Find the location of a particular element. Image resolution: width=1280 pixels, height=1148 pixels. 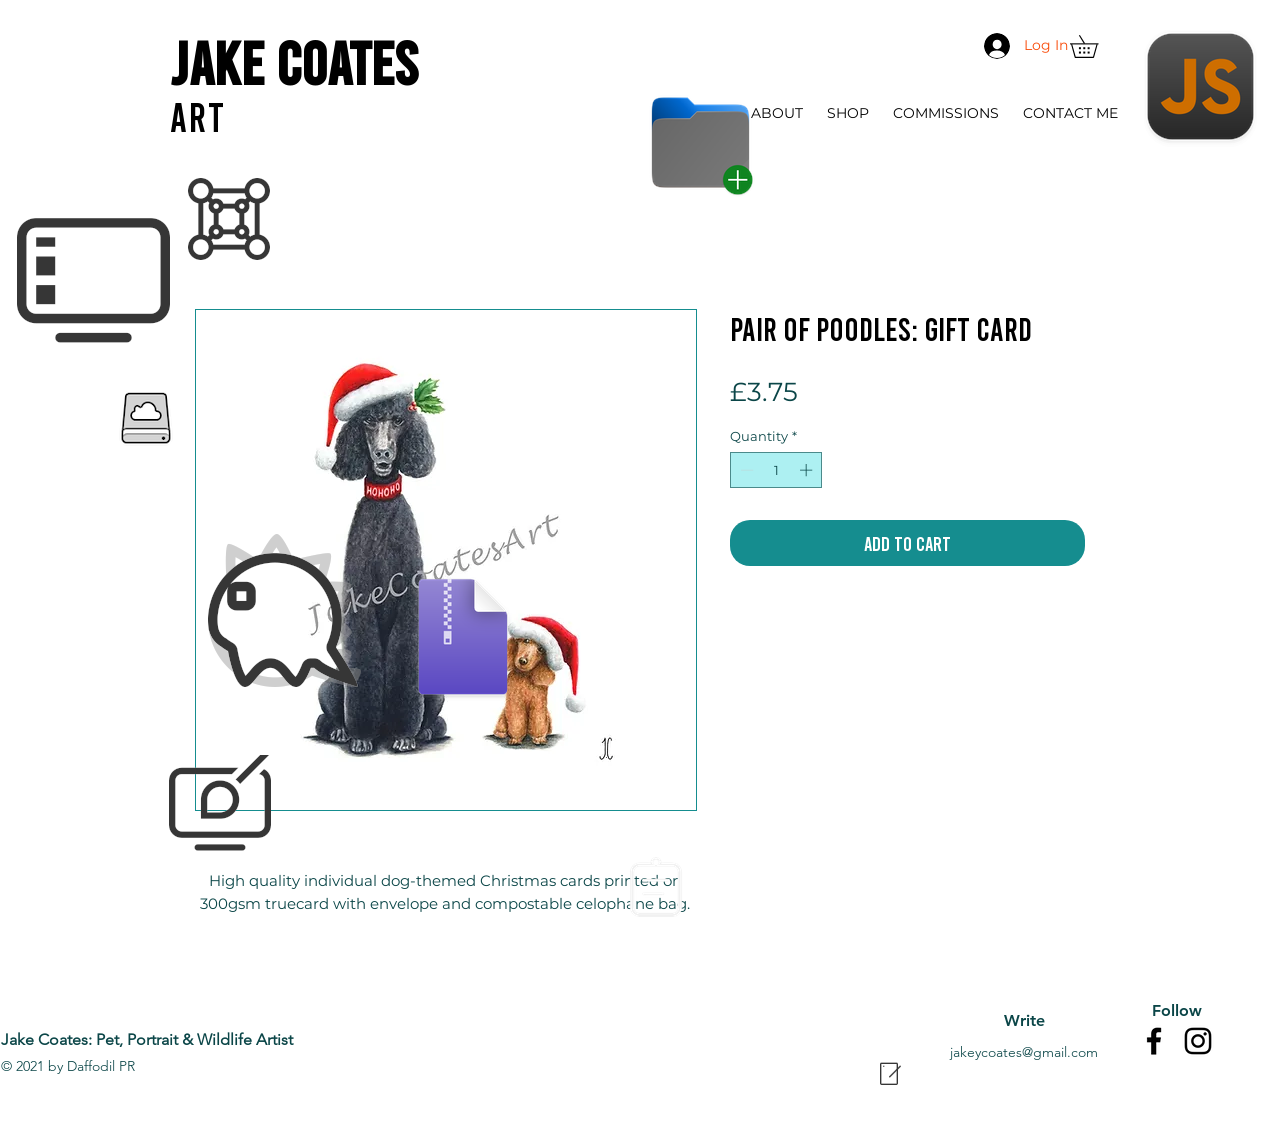

a compressed bzdvi document file is located at coordinates (463, 639).